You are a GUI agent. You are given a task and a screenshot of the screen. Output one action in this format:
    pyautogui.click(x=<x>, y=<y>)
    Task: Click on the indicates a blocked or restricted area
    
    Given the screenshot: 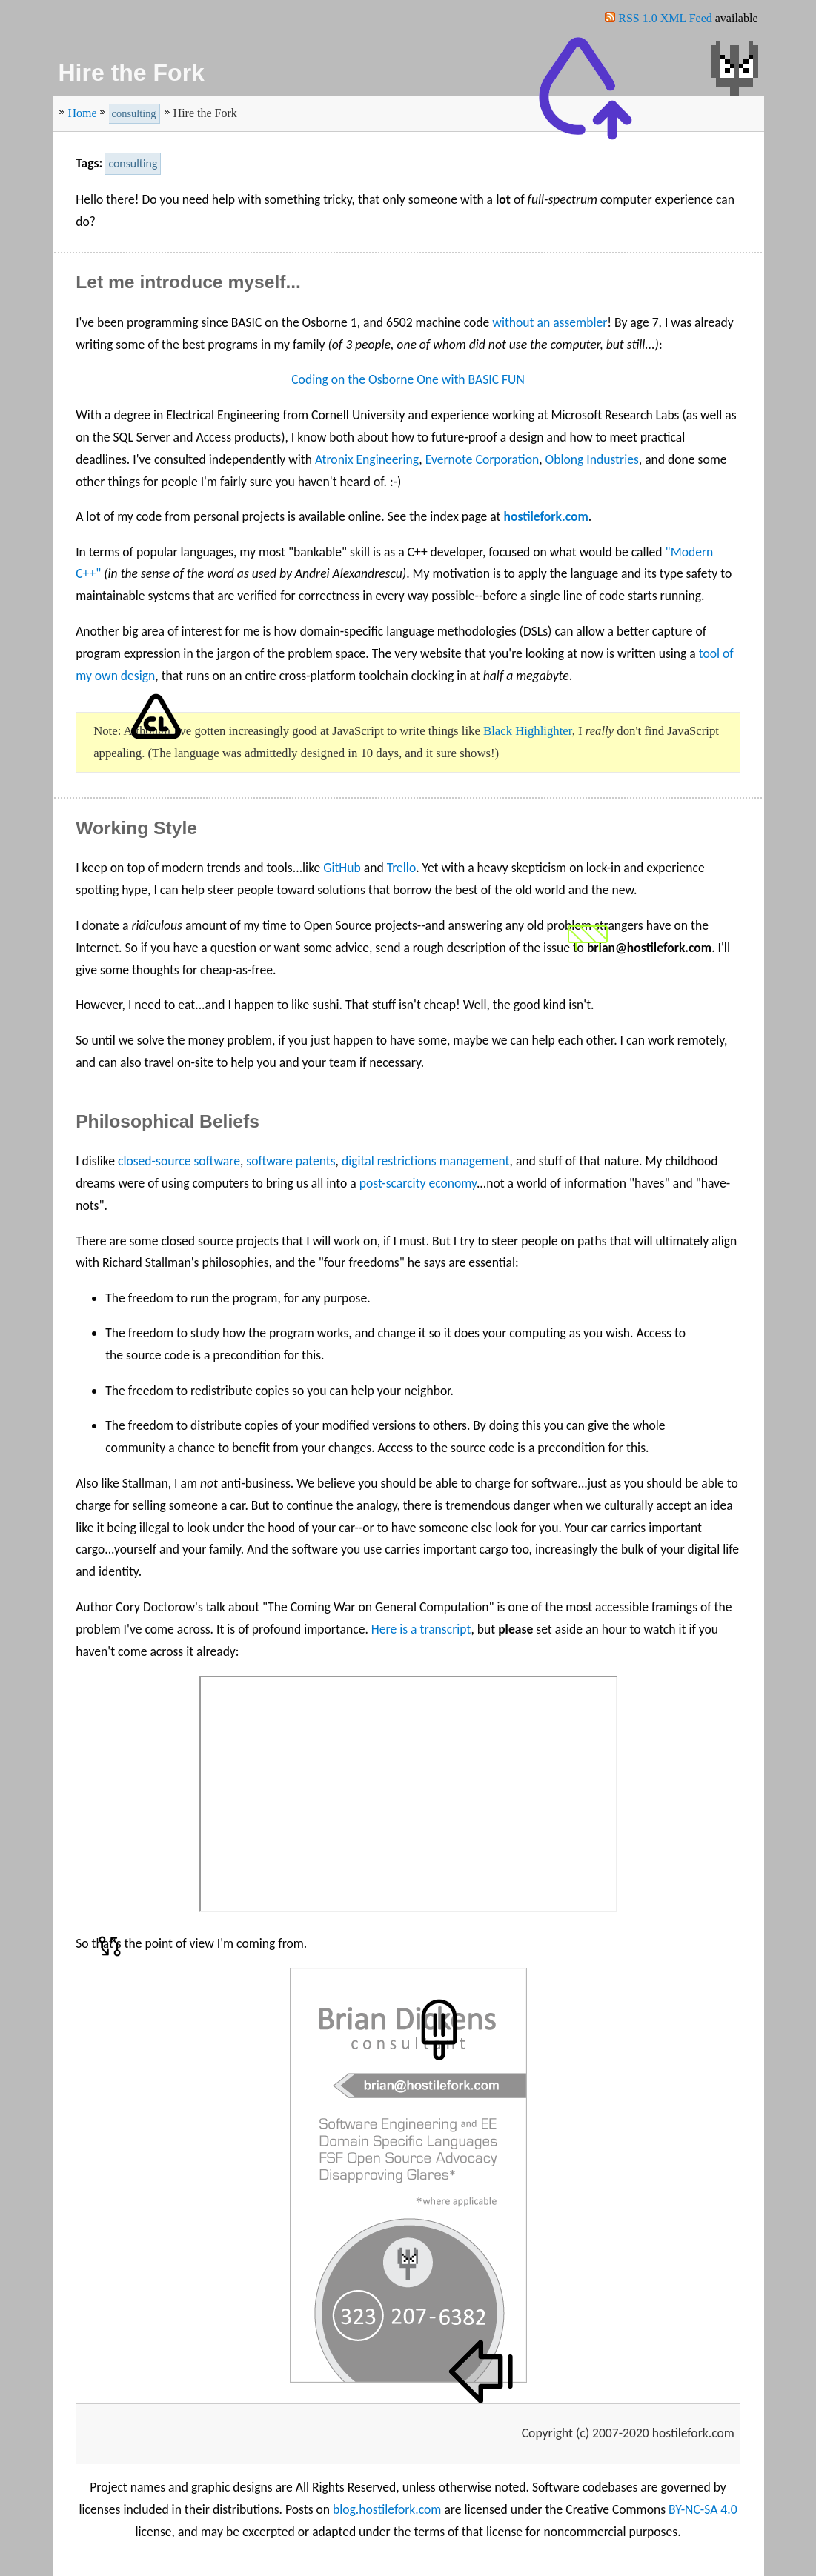 What is the action you would take?
    pyautogui.click(x=588, y=936)
    